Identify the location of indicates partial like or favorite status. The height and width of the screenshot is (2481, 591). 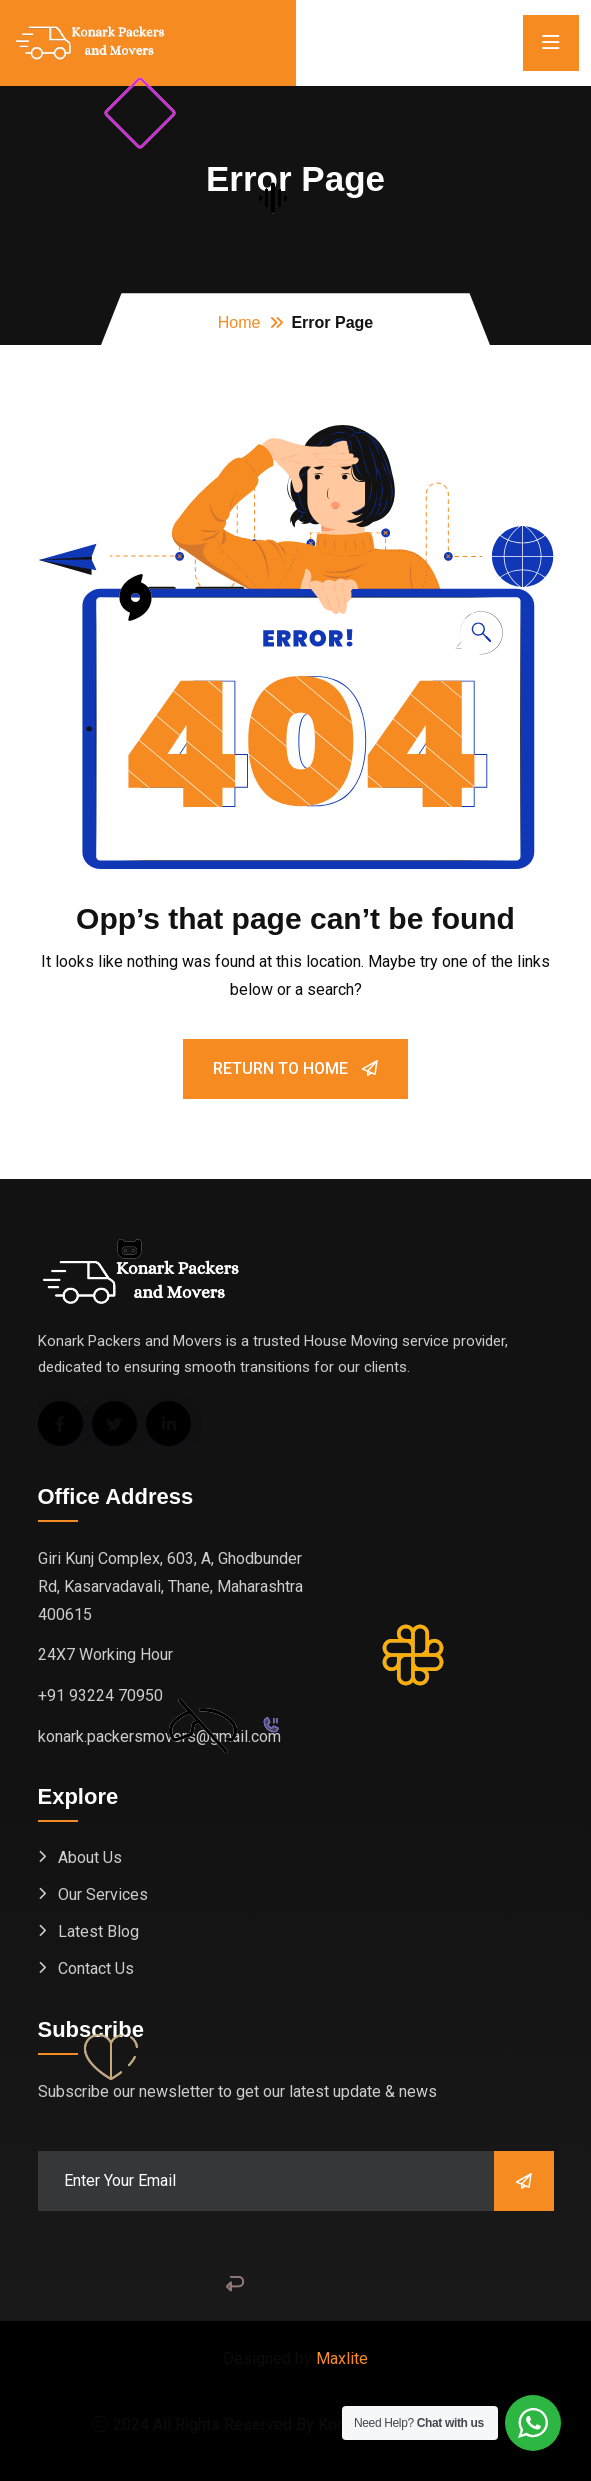
(111, 2055).